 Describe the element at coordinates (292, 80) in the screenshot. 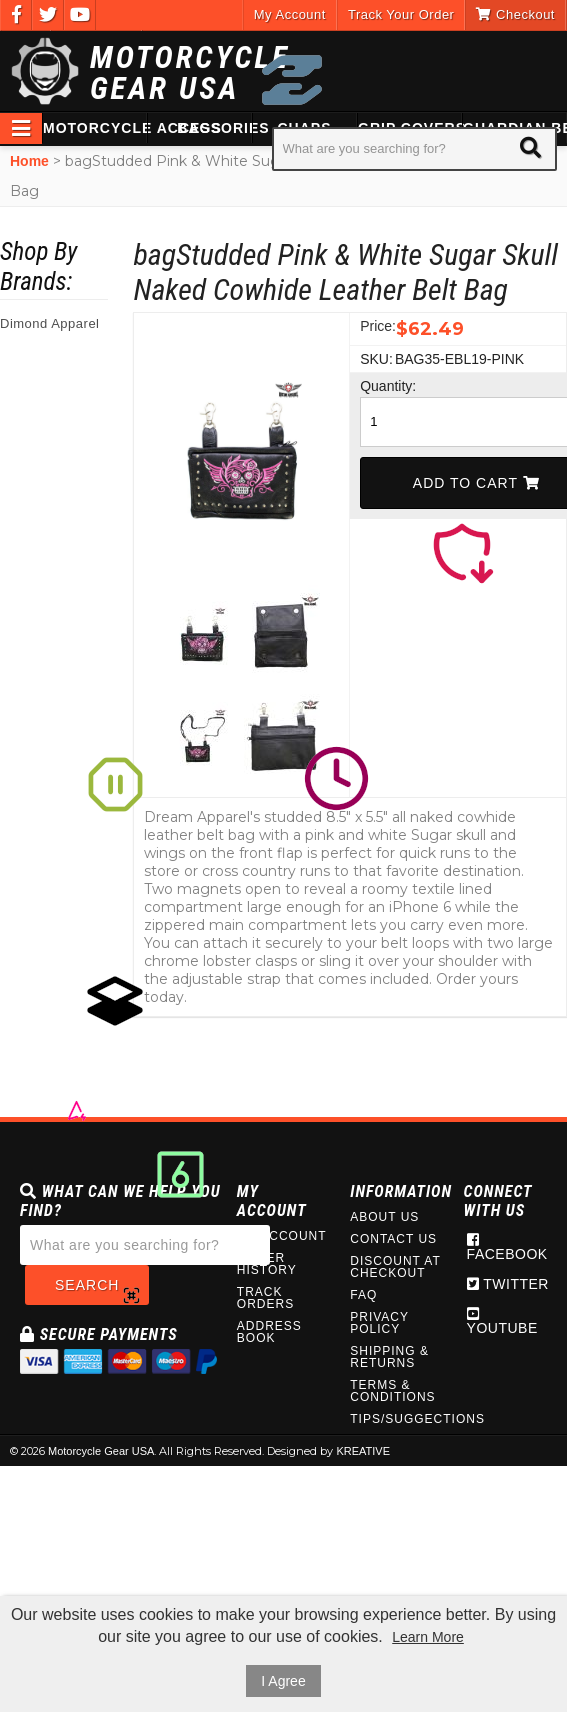

I see `indicates partnership or collaboration features` at that location.